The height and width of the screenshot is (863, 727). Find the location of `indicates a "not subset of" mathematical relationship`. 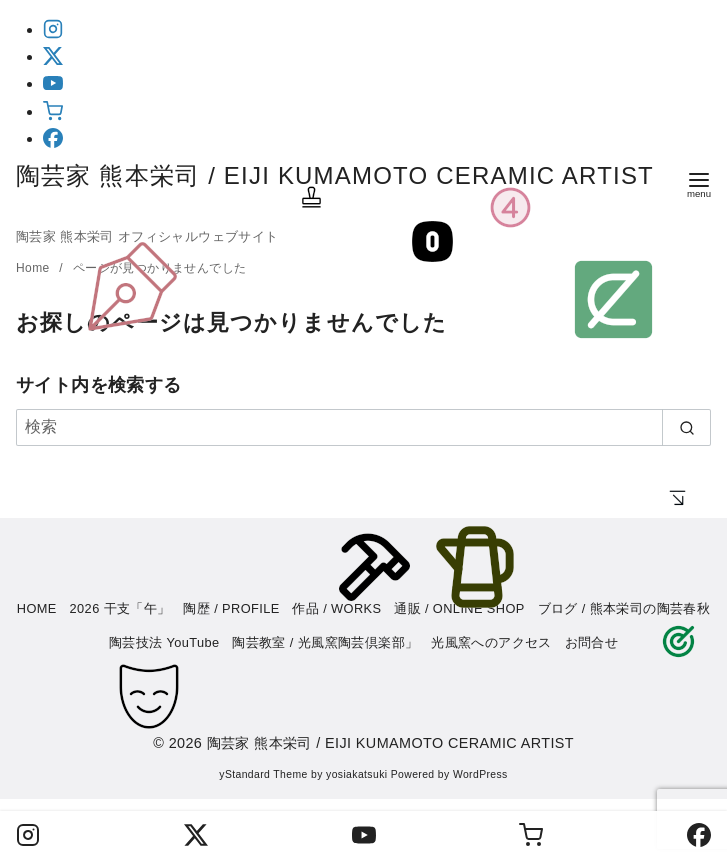

indicates a "not subset of" mathematical relationship is located at coordinates (613, 299).